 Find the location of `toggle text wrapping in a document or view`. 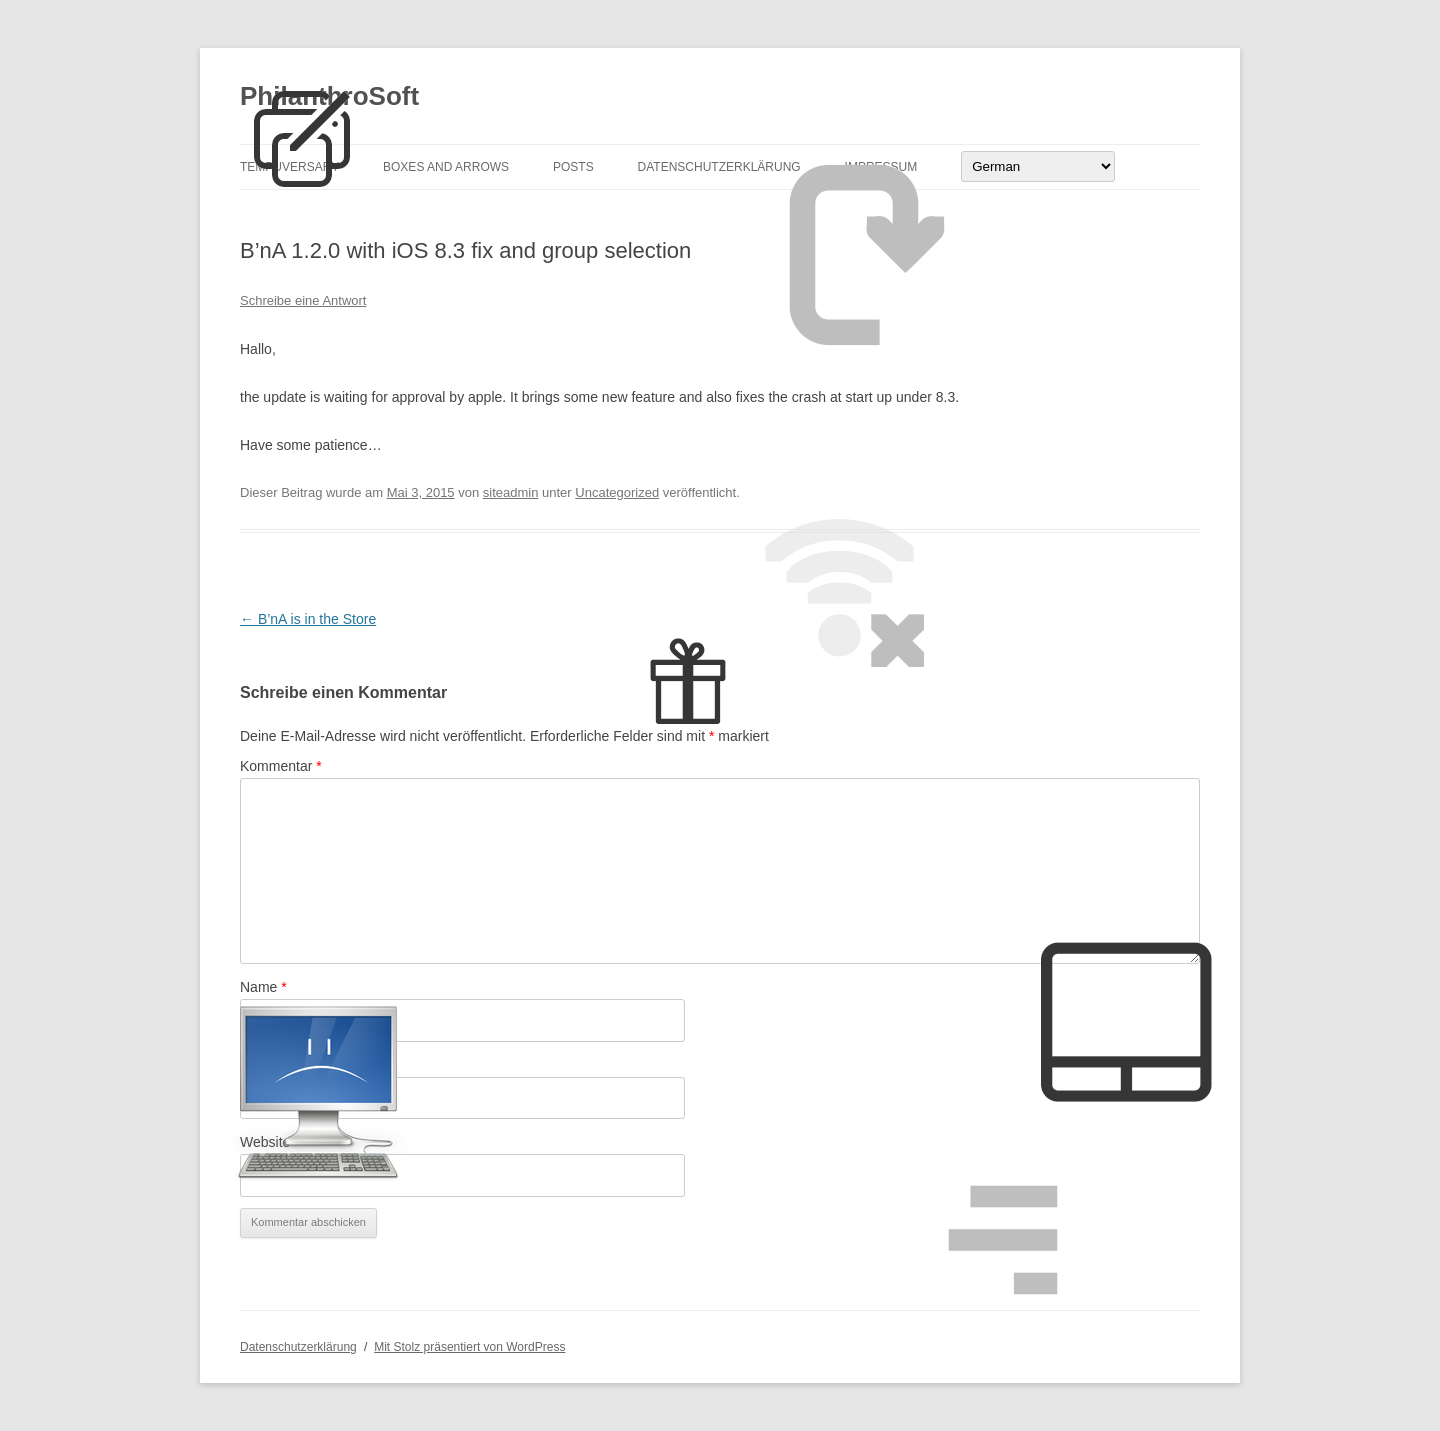

toggle text wrapping in a document or view is located at coordinates (854, 255).